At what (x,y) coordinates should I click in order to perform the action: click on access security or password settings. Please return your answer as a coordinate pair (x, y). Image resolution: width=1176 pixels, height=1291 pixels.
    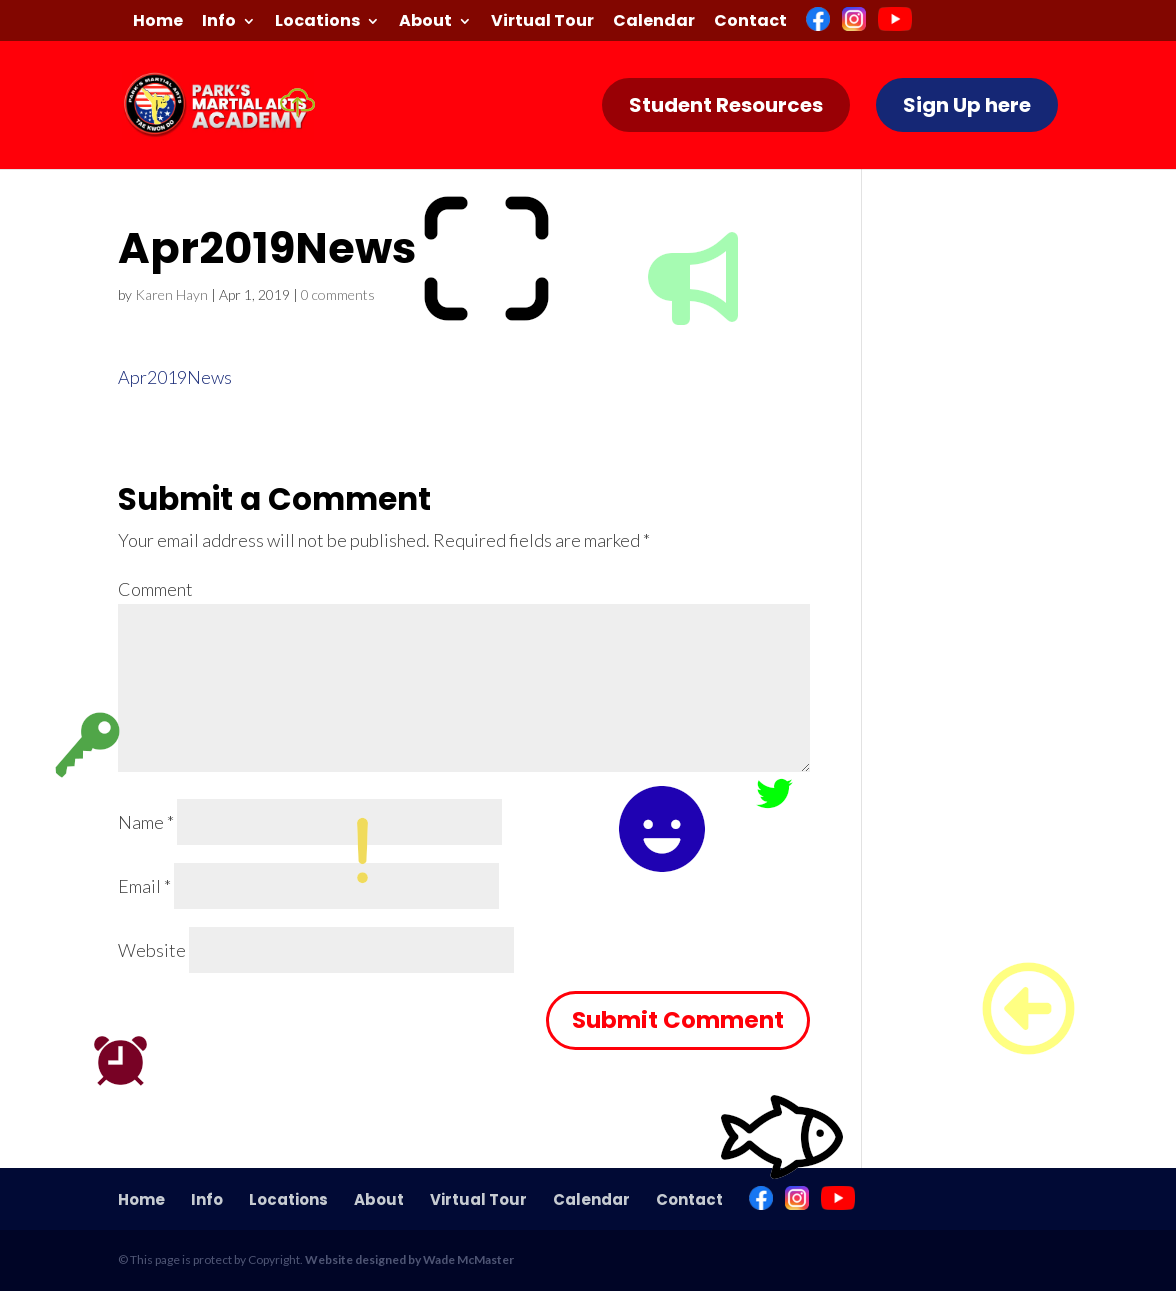
    Looking at the image, I should click on (87, 745).